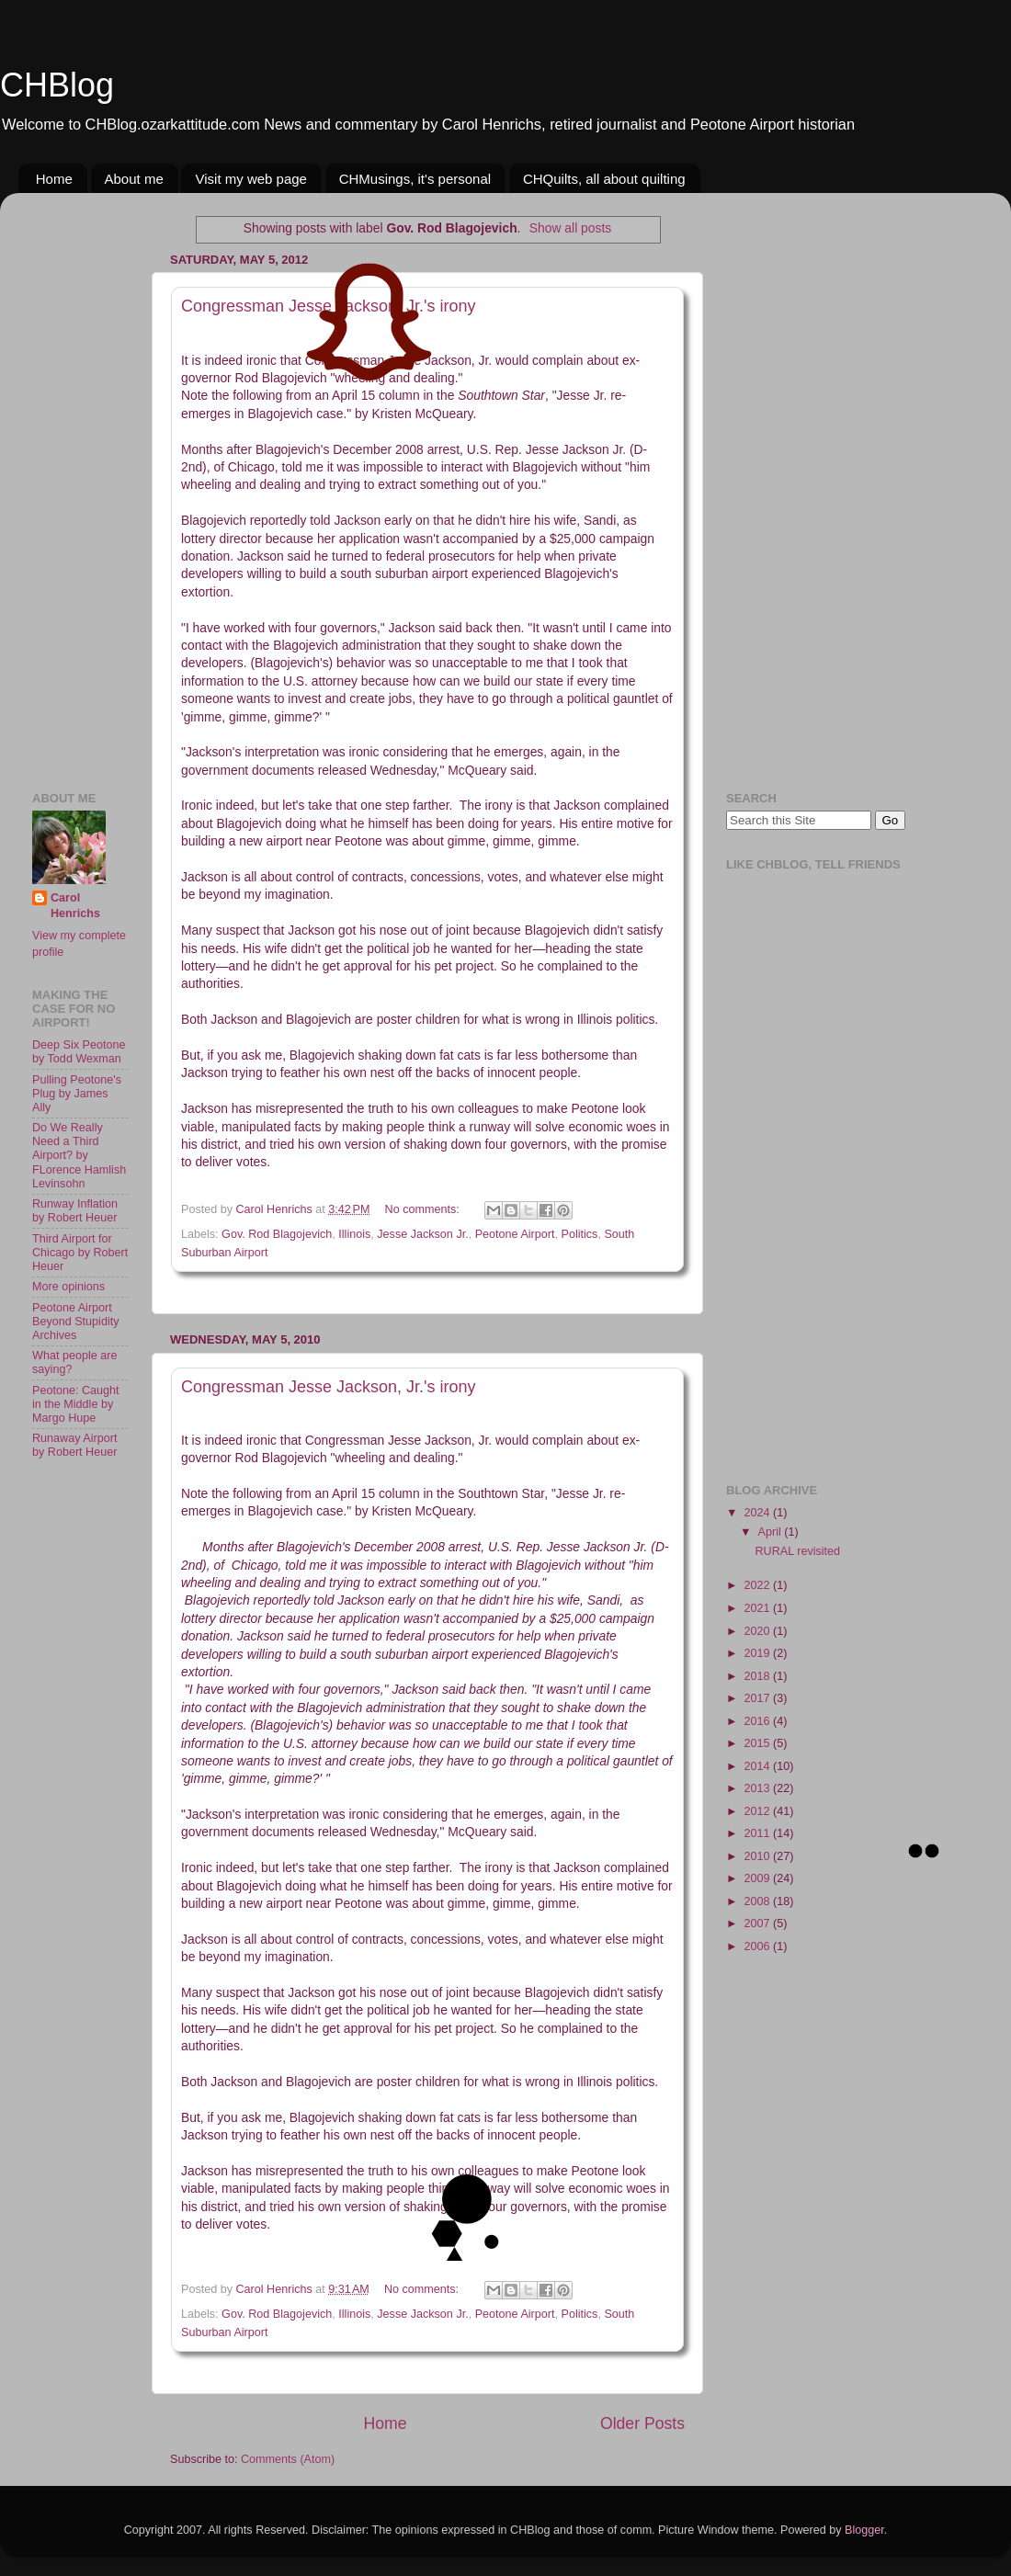 Image resolution: width=1011 pixels, height=2576 pixels. Describe the element at coordinates (369, 319) in the screenshot. I see `open snapchat` at that location.